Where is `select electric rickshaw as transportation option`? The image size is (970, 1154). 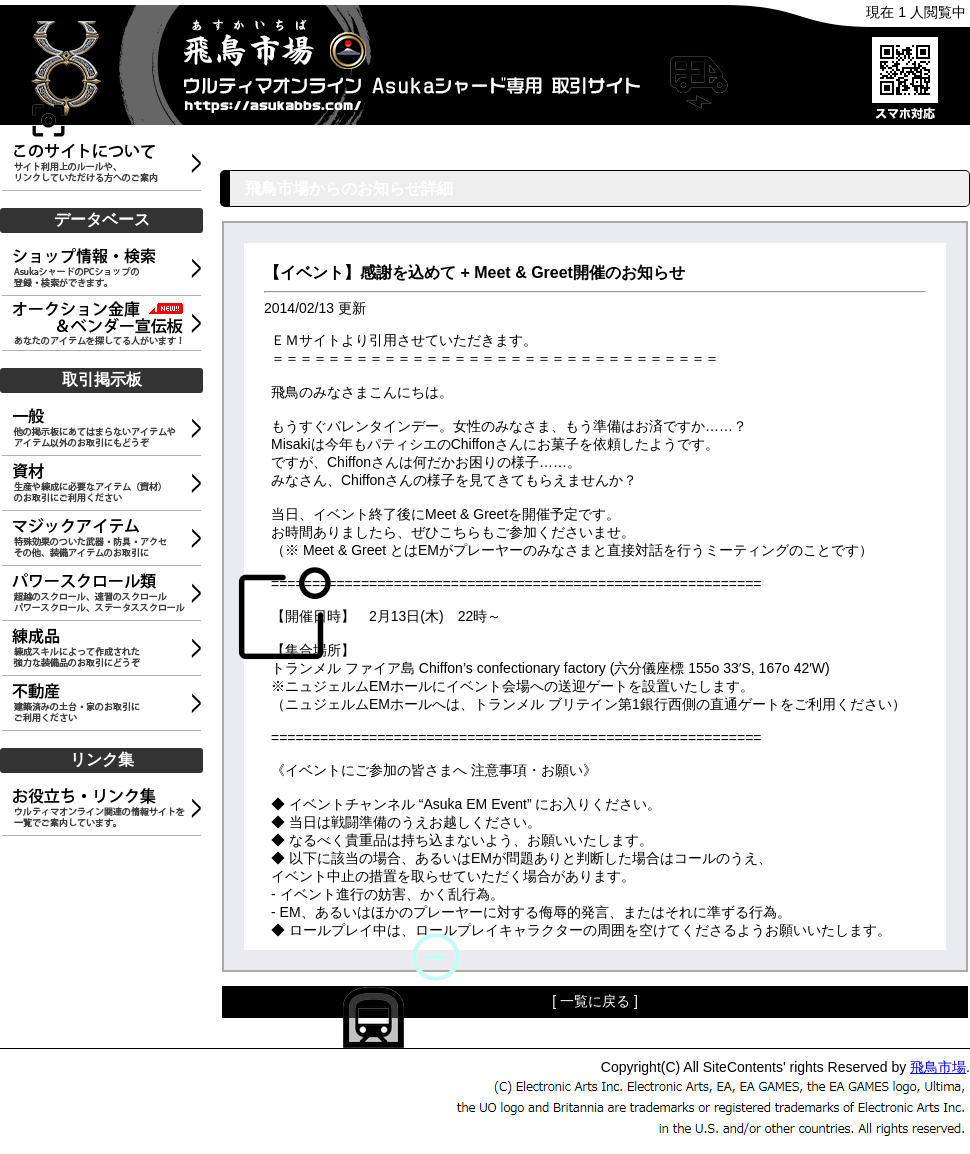
select electric rickshaw as transportation option is located at coordinates (699, 80).